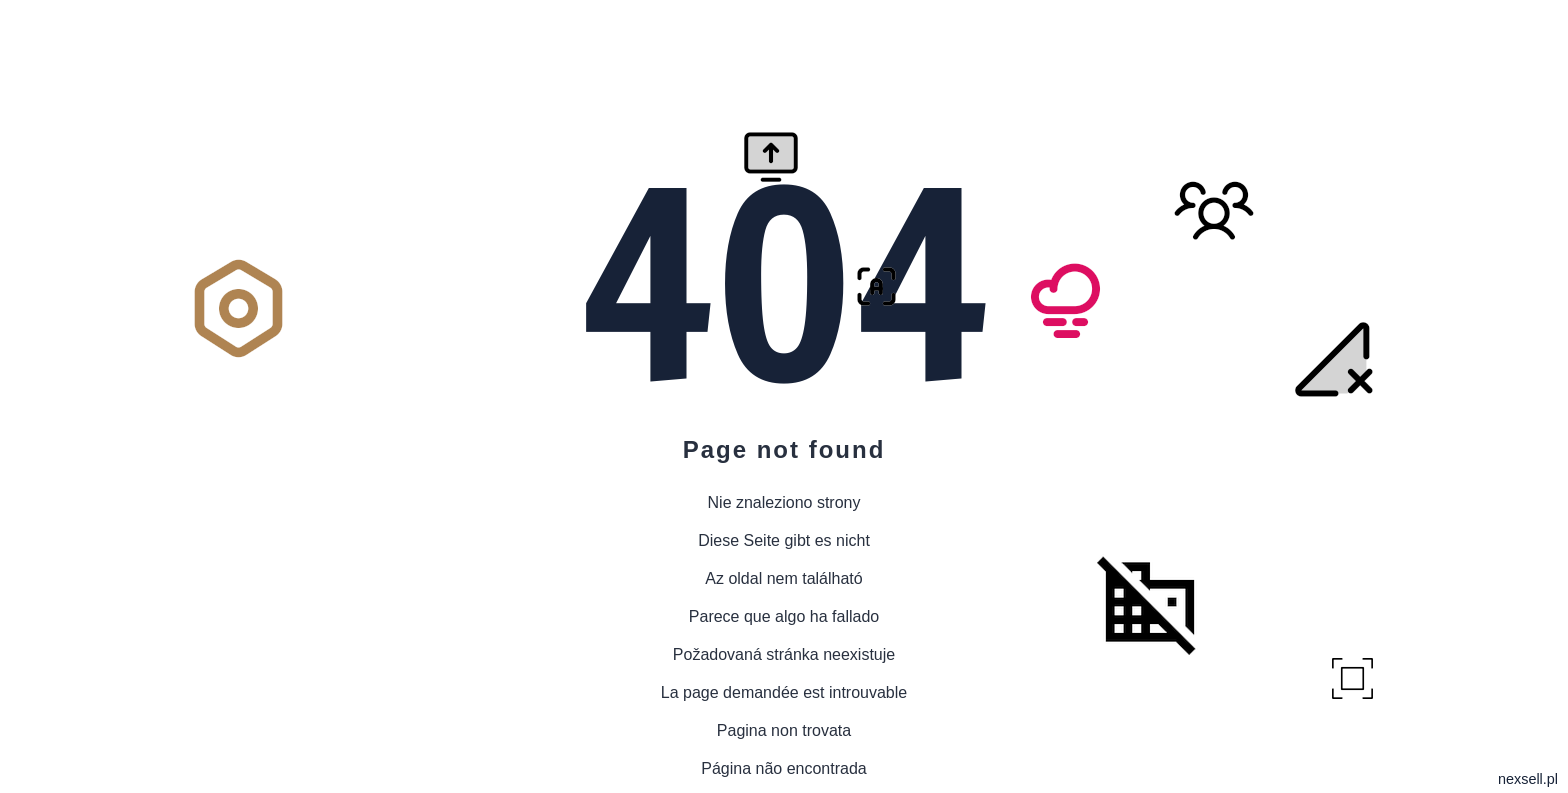  I want to click on enable auto-focus mode for camera, so click(876, 286).